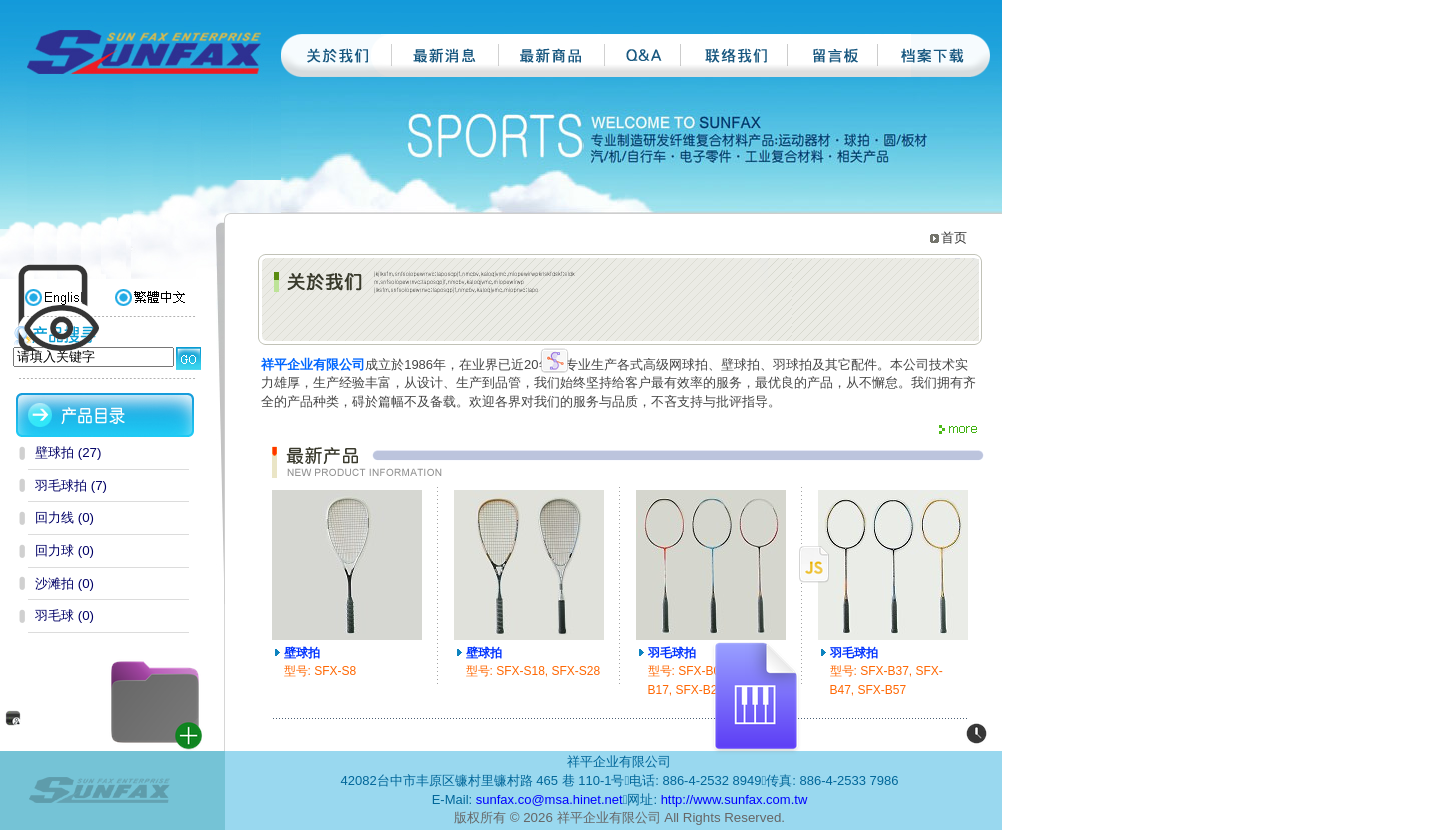  What do you see at coordinates (53, 305) in the screenshot?
I see `open document viewer` at bounding box center [53, 305].